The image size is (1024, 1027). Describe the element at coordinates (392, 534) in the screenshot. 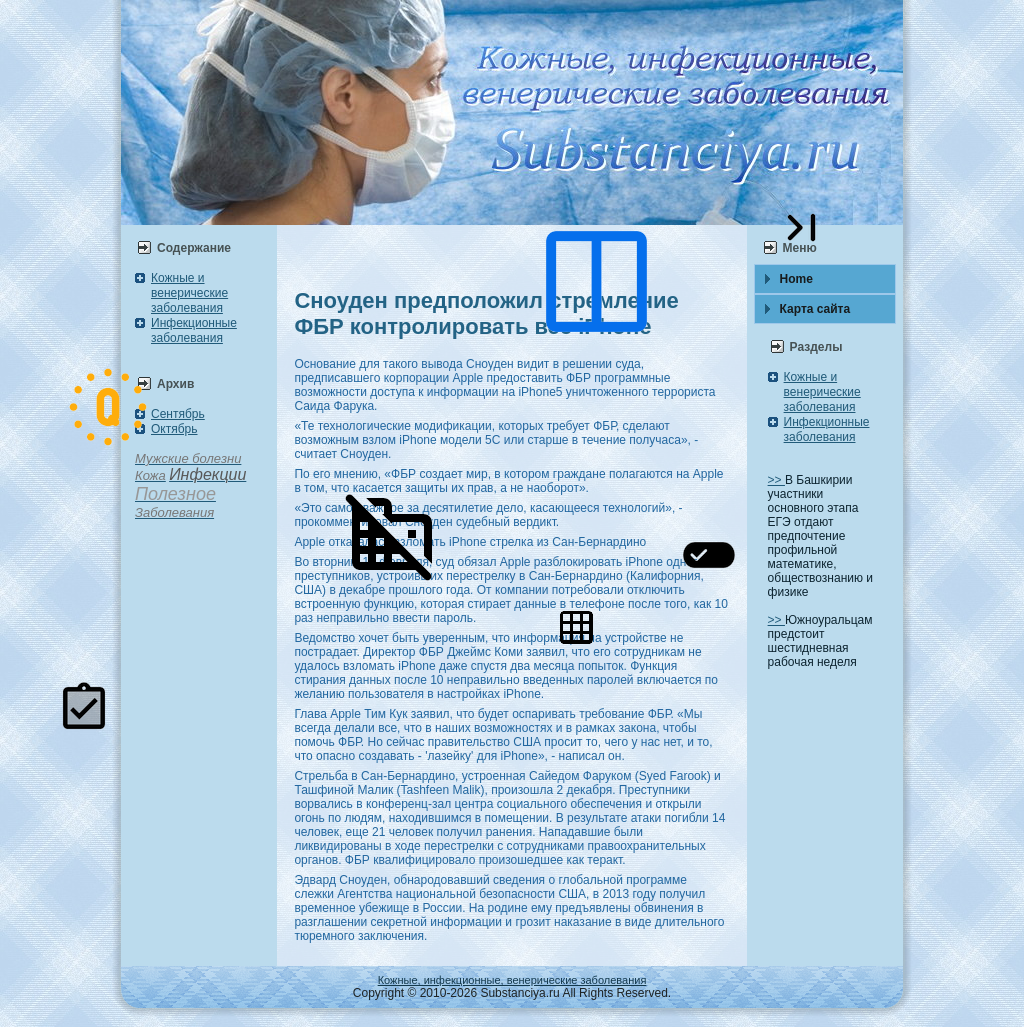

I see `indicates a website or domain is unavailable` at that location.